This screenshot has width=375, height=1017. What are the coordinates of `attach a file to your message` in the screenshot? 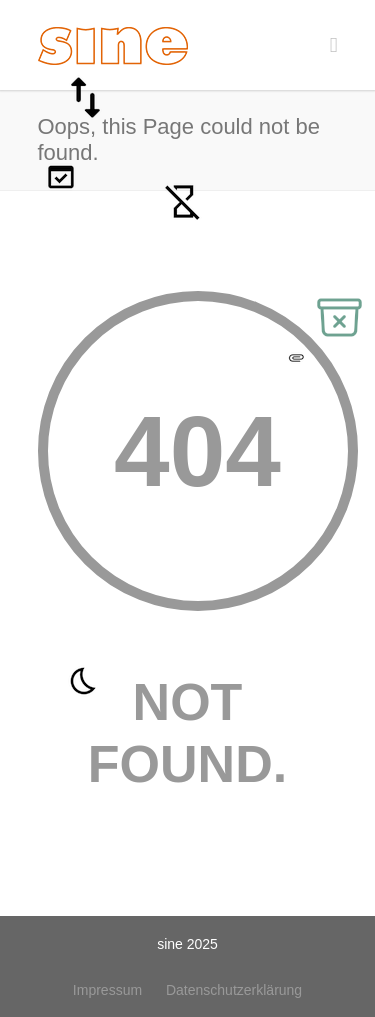 It's located at (296, 358).